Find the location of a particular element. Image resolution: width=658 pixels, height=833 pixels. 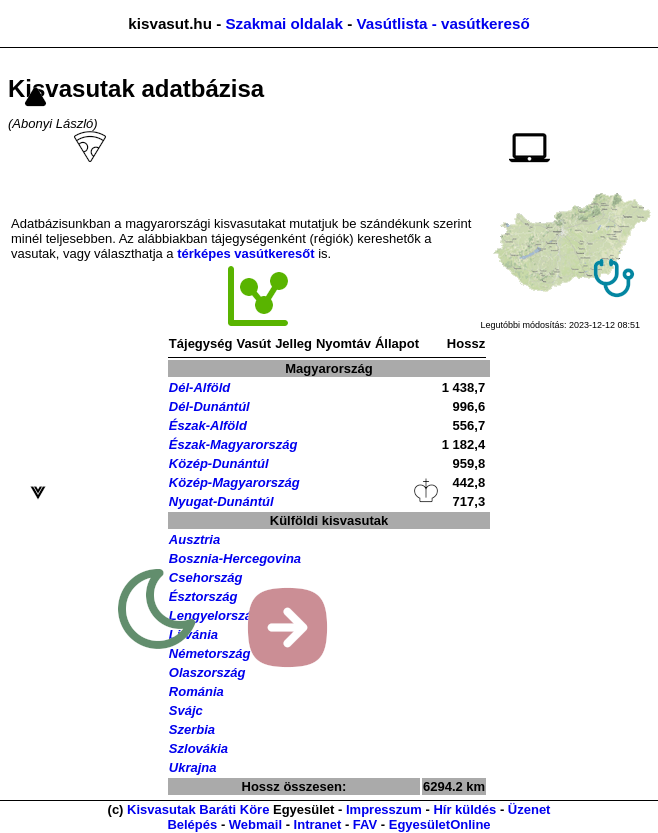

access mac or laptop-specific settings is located at coordinates (529, 148).